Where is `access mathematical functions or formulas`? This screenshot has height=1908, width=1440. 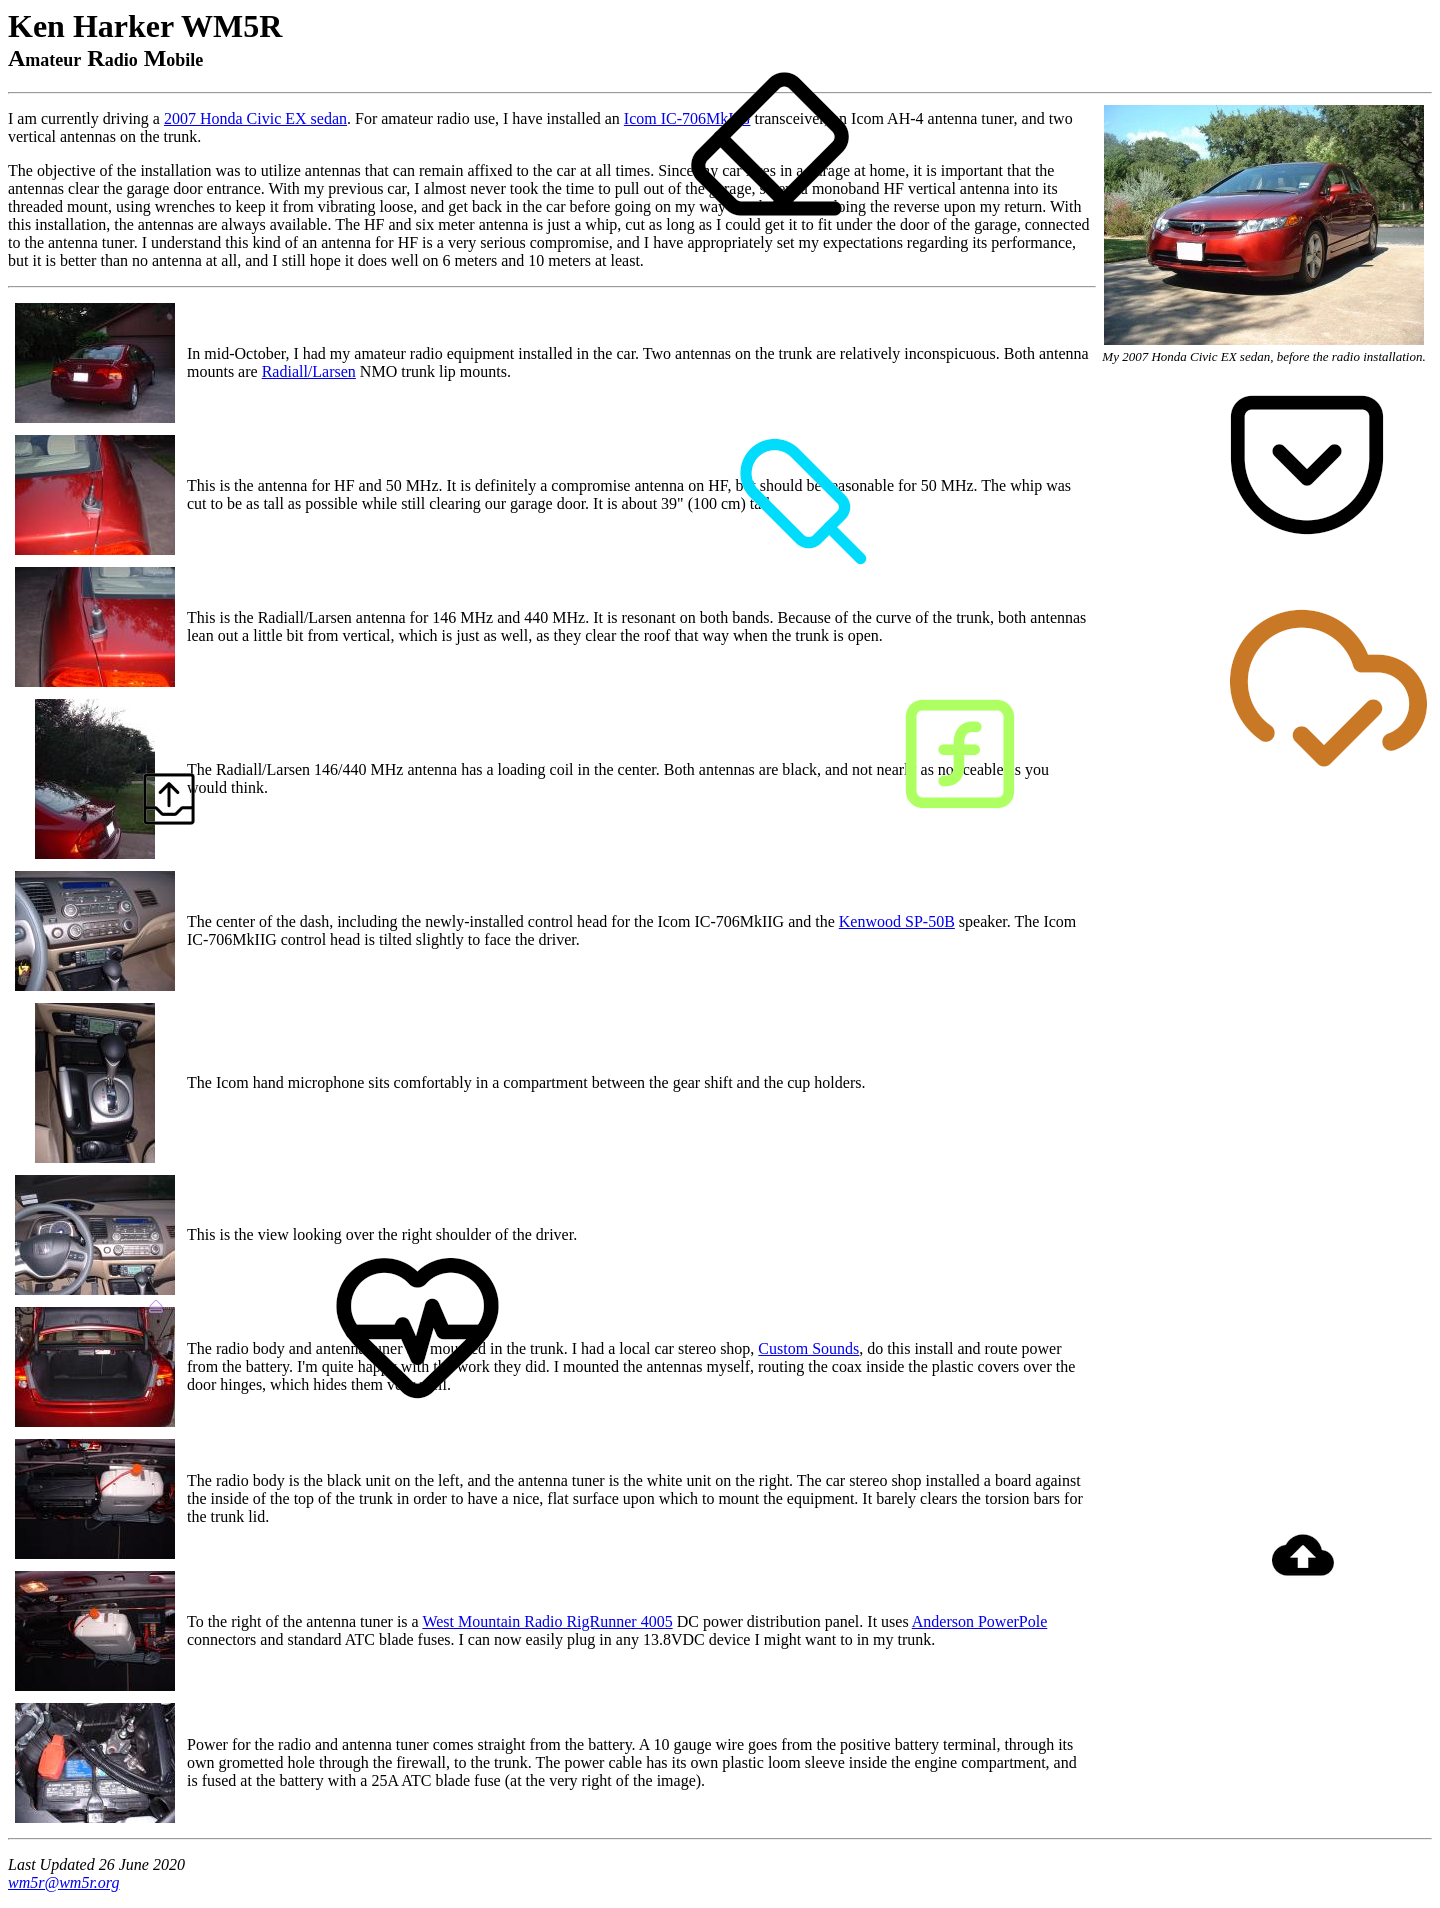 access mathematical functions or formulas is located at coordinates (960, 754).